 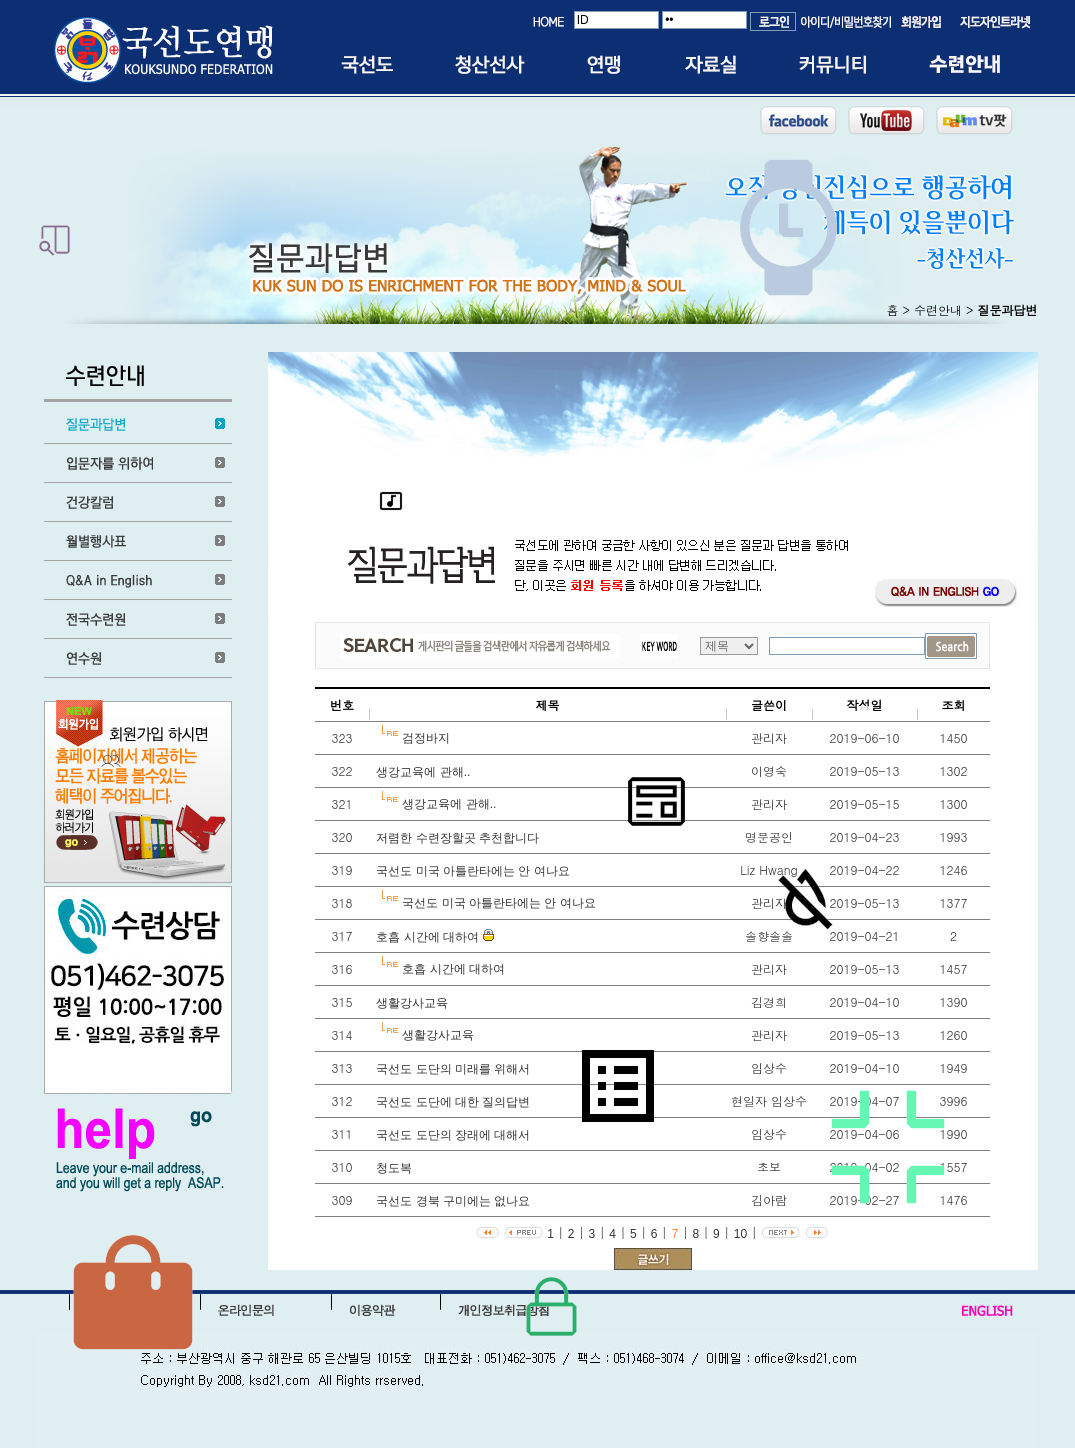 I want to click on exit fullscreen mode, so click(x=888, y=1147).